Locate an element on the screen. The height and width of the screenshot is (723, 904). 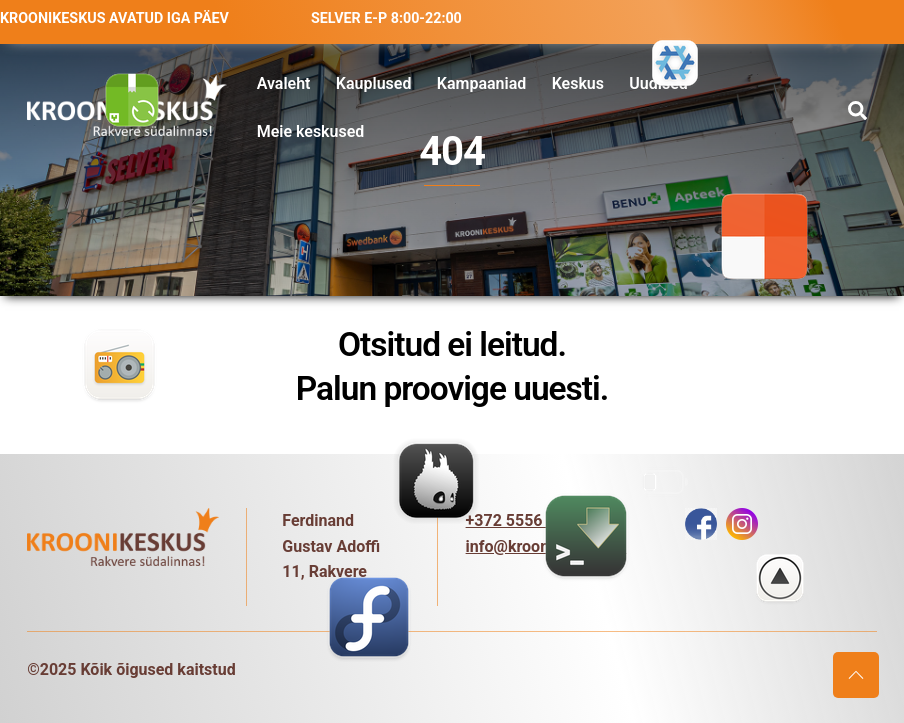
open guake drop-down terminal is located at coordinates (586, 536).